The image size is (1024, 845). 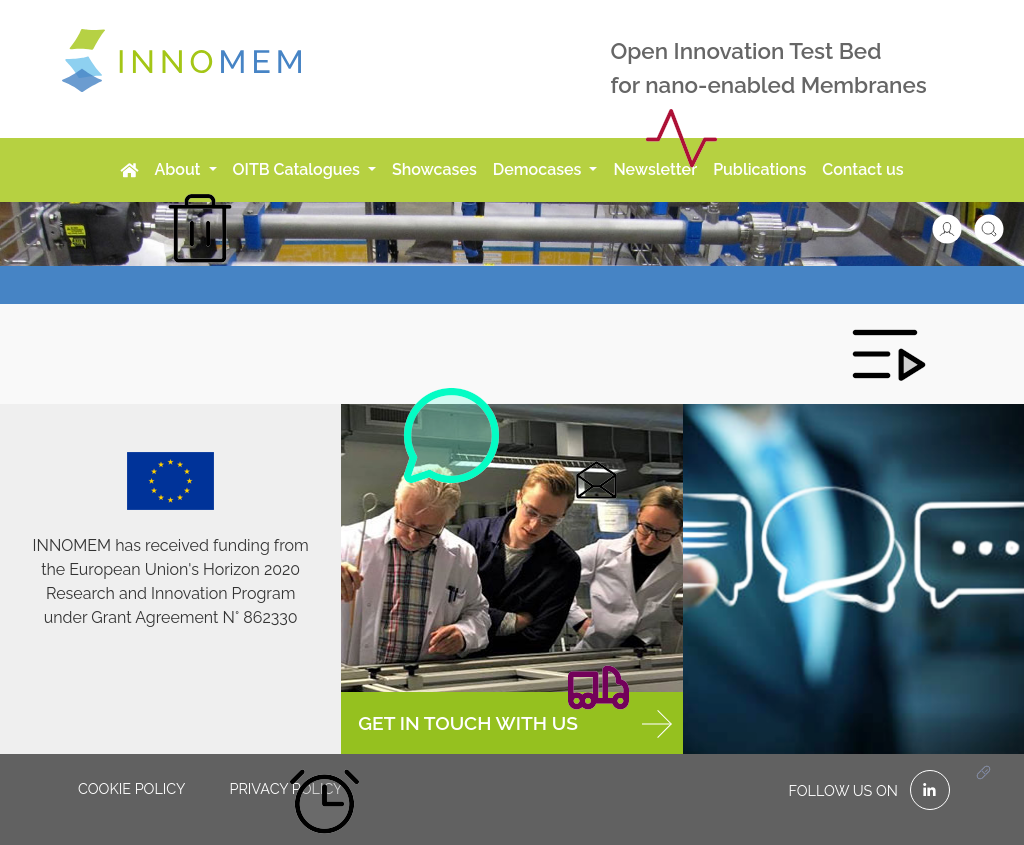 I want to click on view health or heart rate data, so click(x=681, y=139).